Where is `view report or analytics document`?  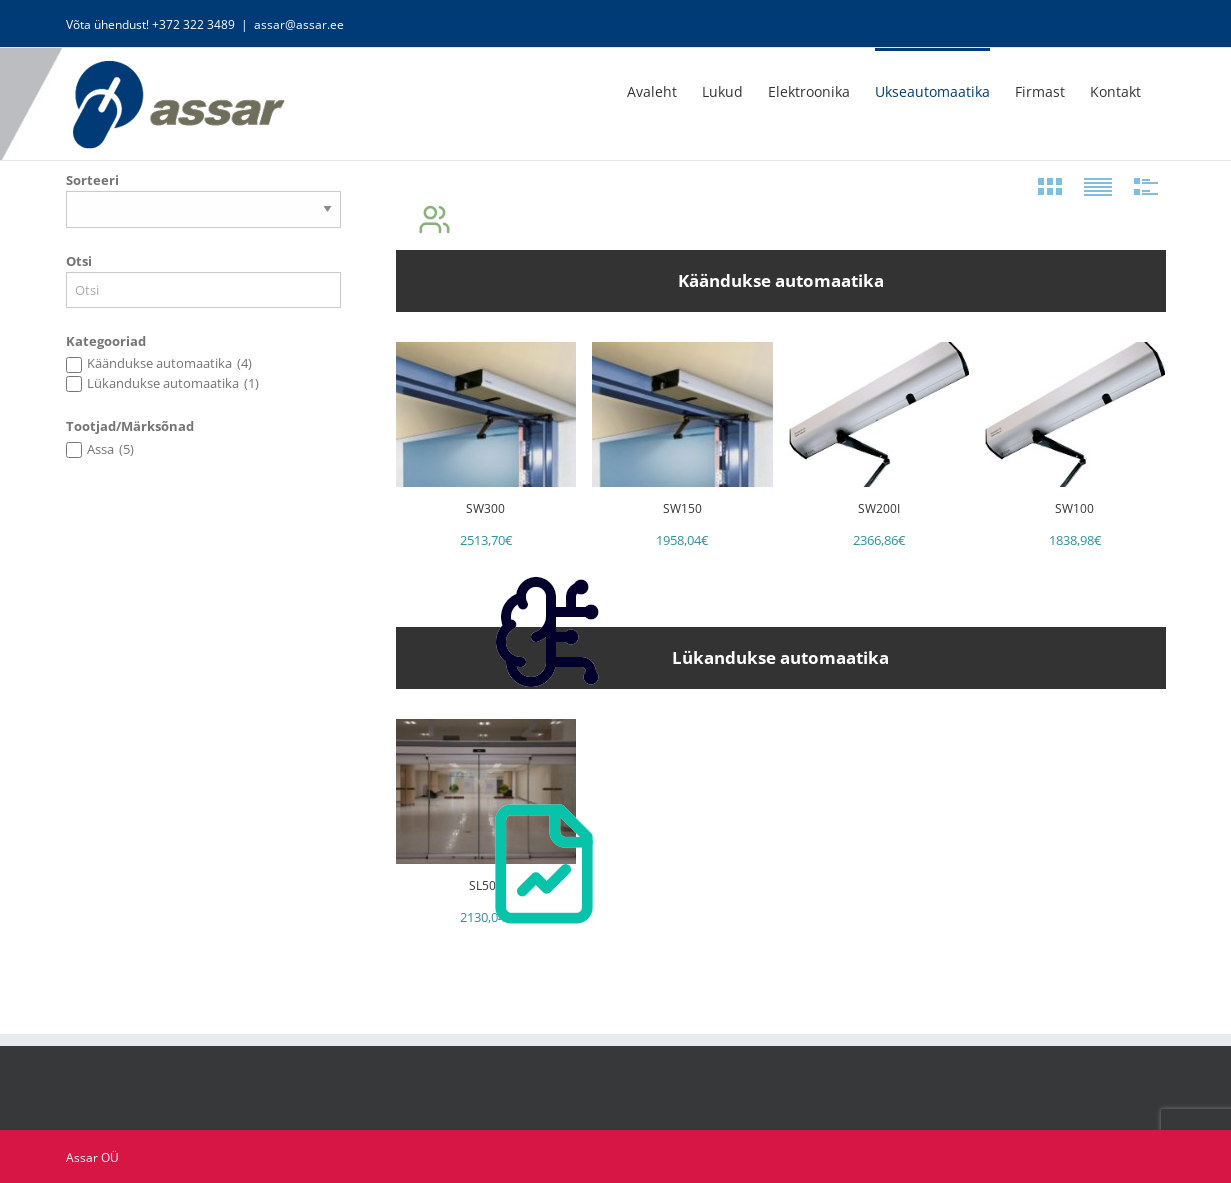 view report or analytics document is located at coordinates (544, 864).